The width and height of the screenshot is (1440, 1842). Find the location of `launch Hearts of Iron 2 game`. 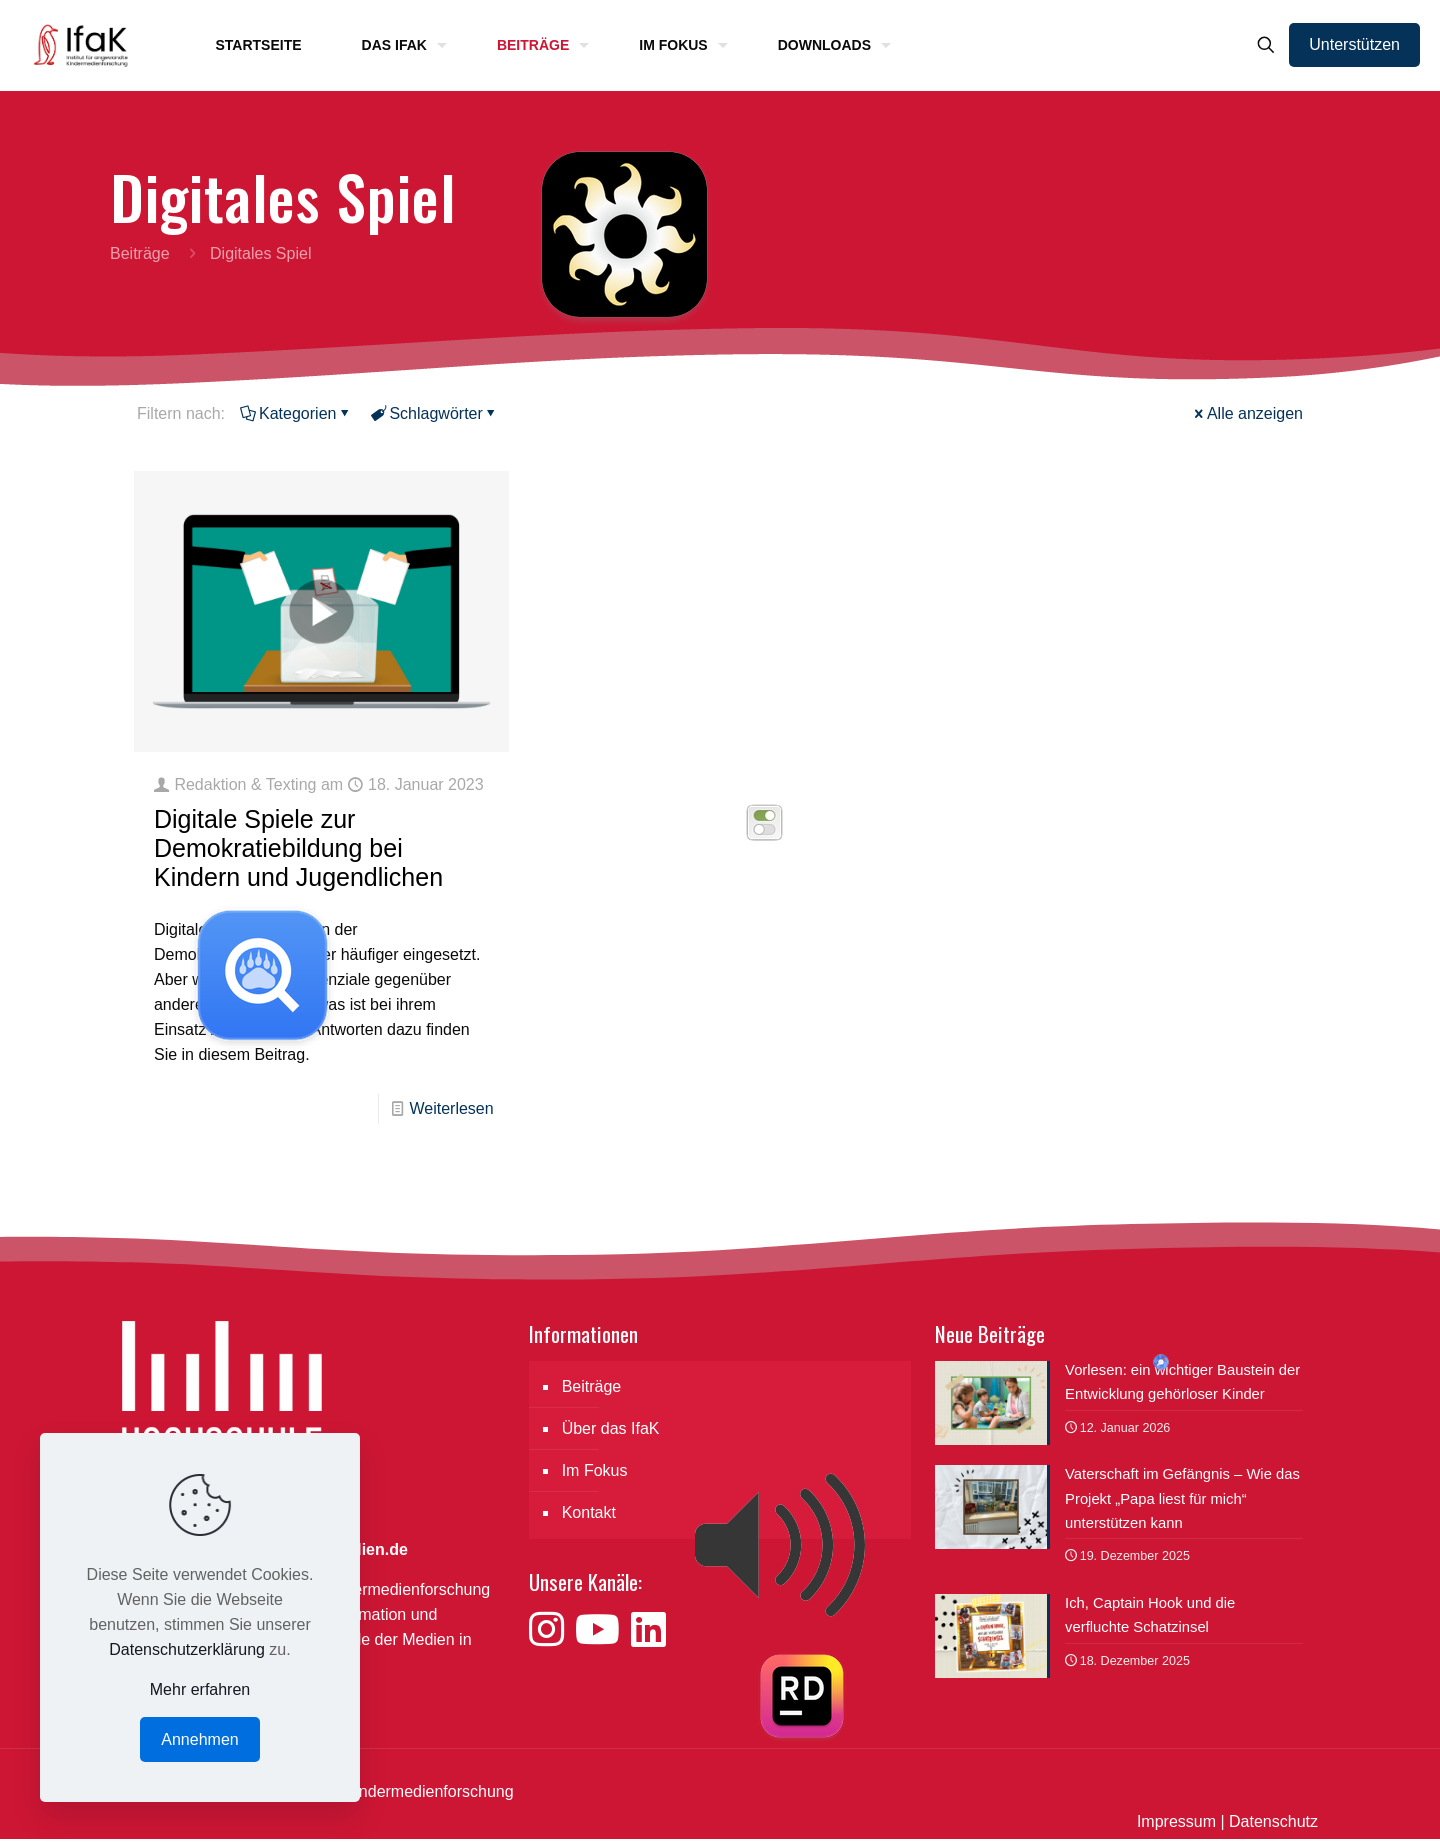

launch Hearts of Iron 2 game is located at coordinates (624, 234).